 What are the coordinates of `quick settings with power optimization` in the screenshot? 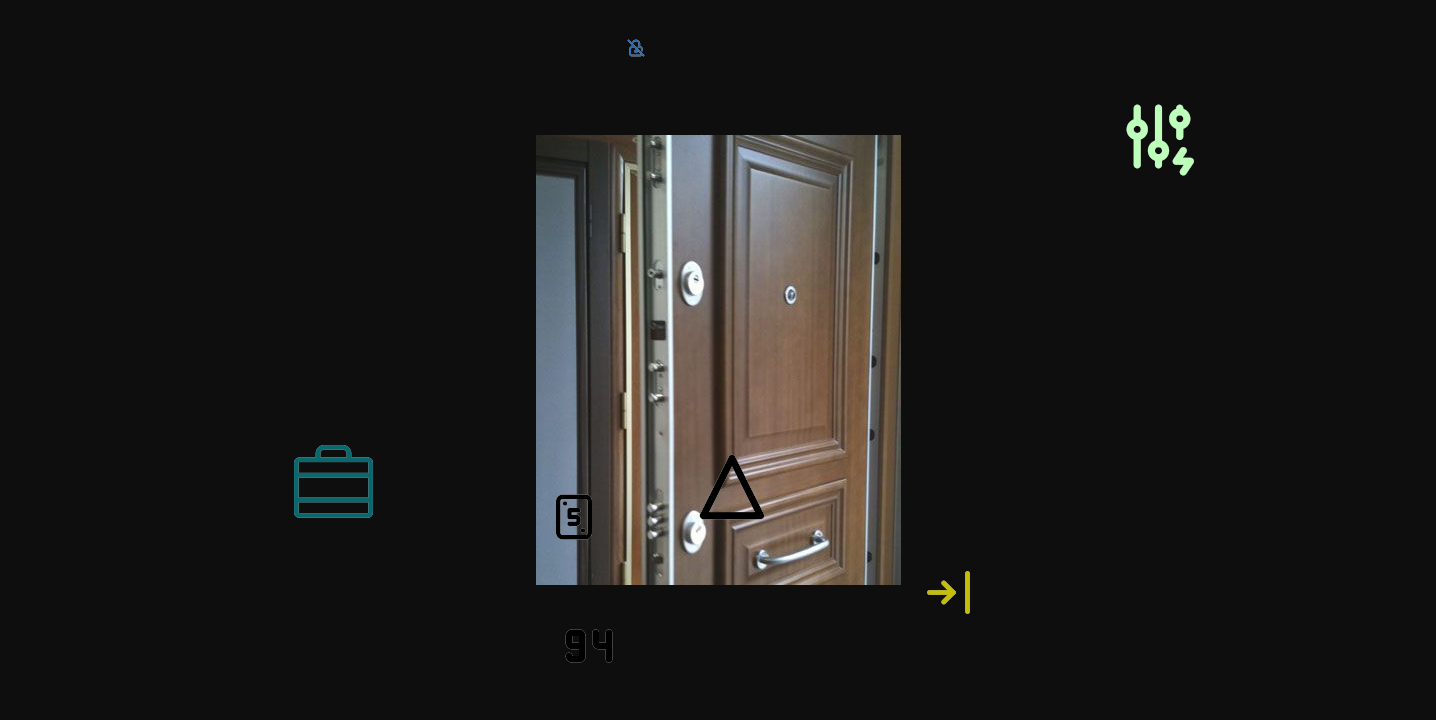 It's located at (1158, 136).